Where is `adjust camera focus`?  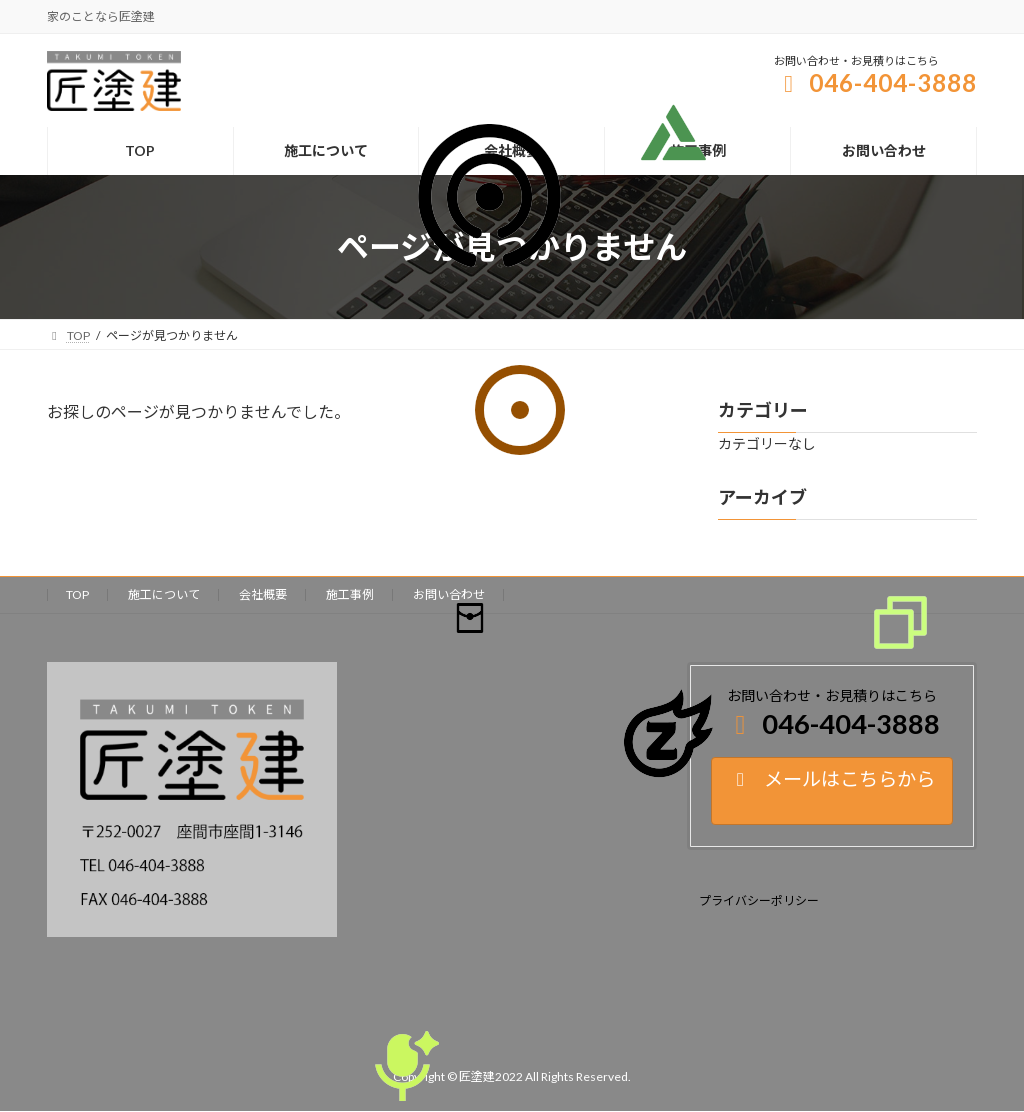
adjust camera focus is located at coordinates (520, 410).